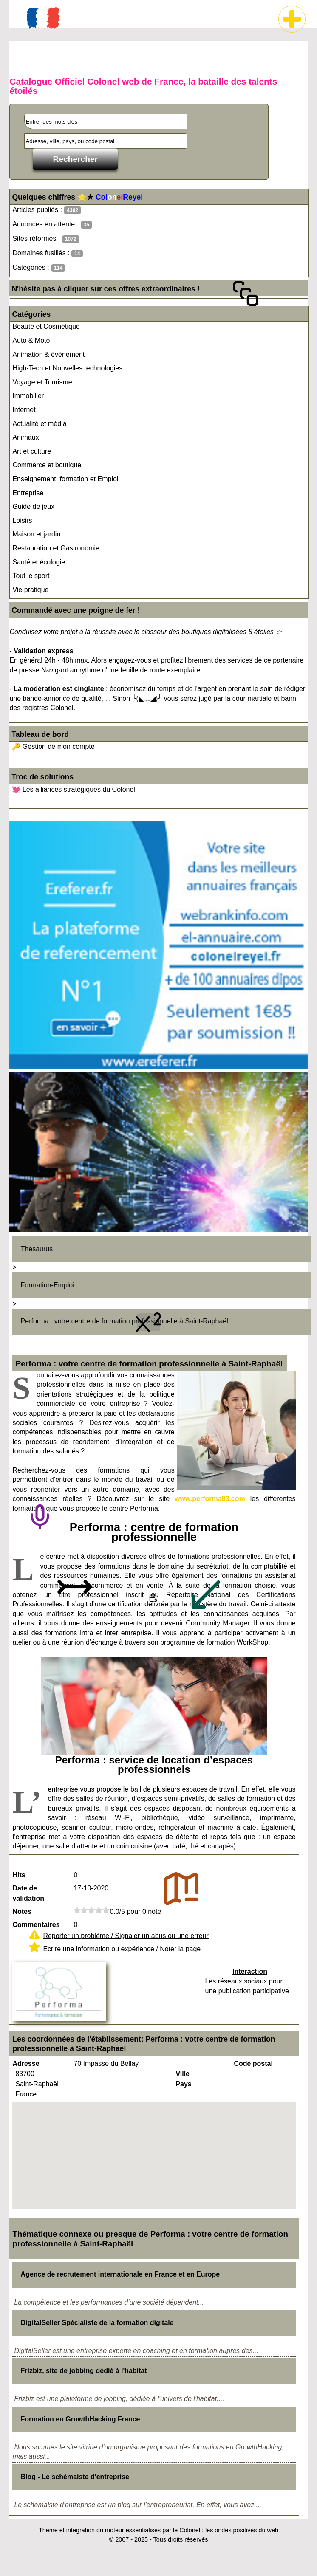 The height and width of the screenshot is (2576, 317). What do you see at coordinates (75, 1587) in the screenshot?
I see `continue to the next step` at bounding box center [75, 1587].